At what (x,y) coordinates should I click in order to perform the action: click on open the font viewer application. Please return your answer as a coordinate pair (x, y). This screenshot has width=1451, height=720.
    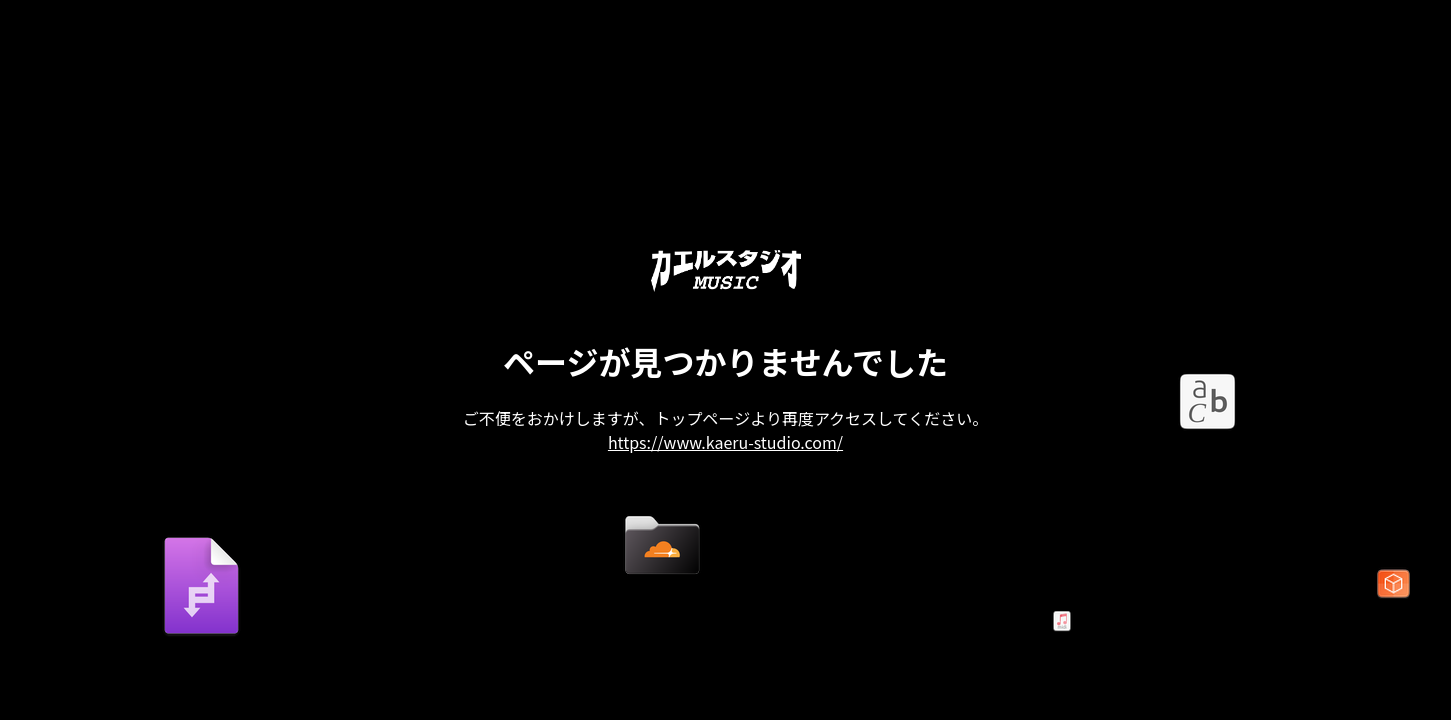
    Looking at the image, I should click on (1207, 401).